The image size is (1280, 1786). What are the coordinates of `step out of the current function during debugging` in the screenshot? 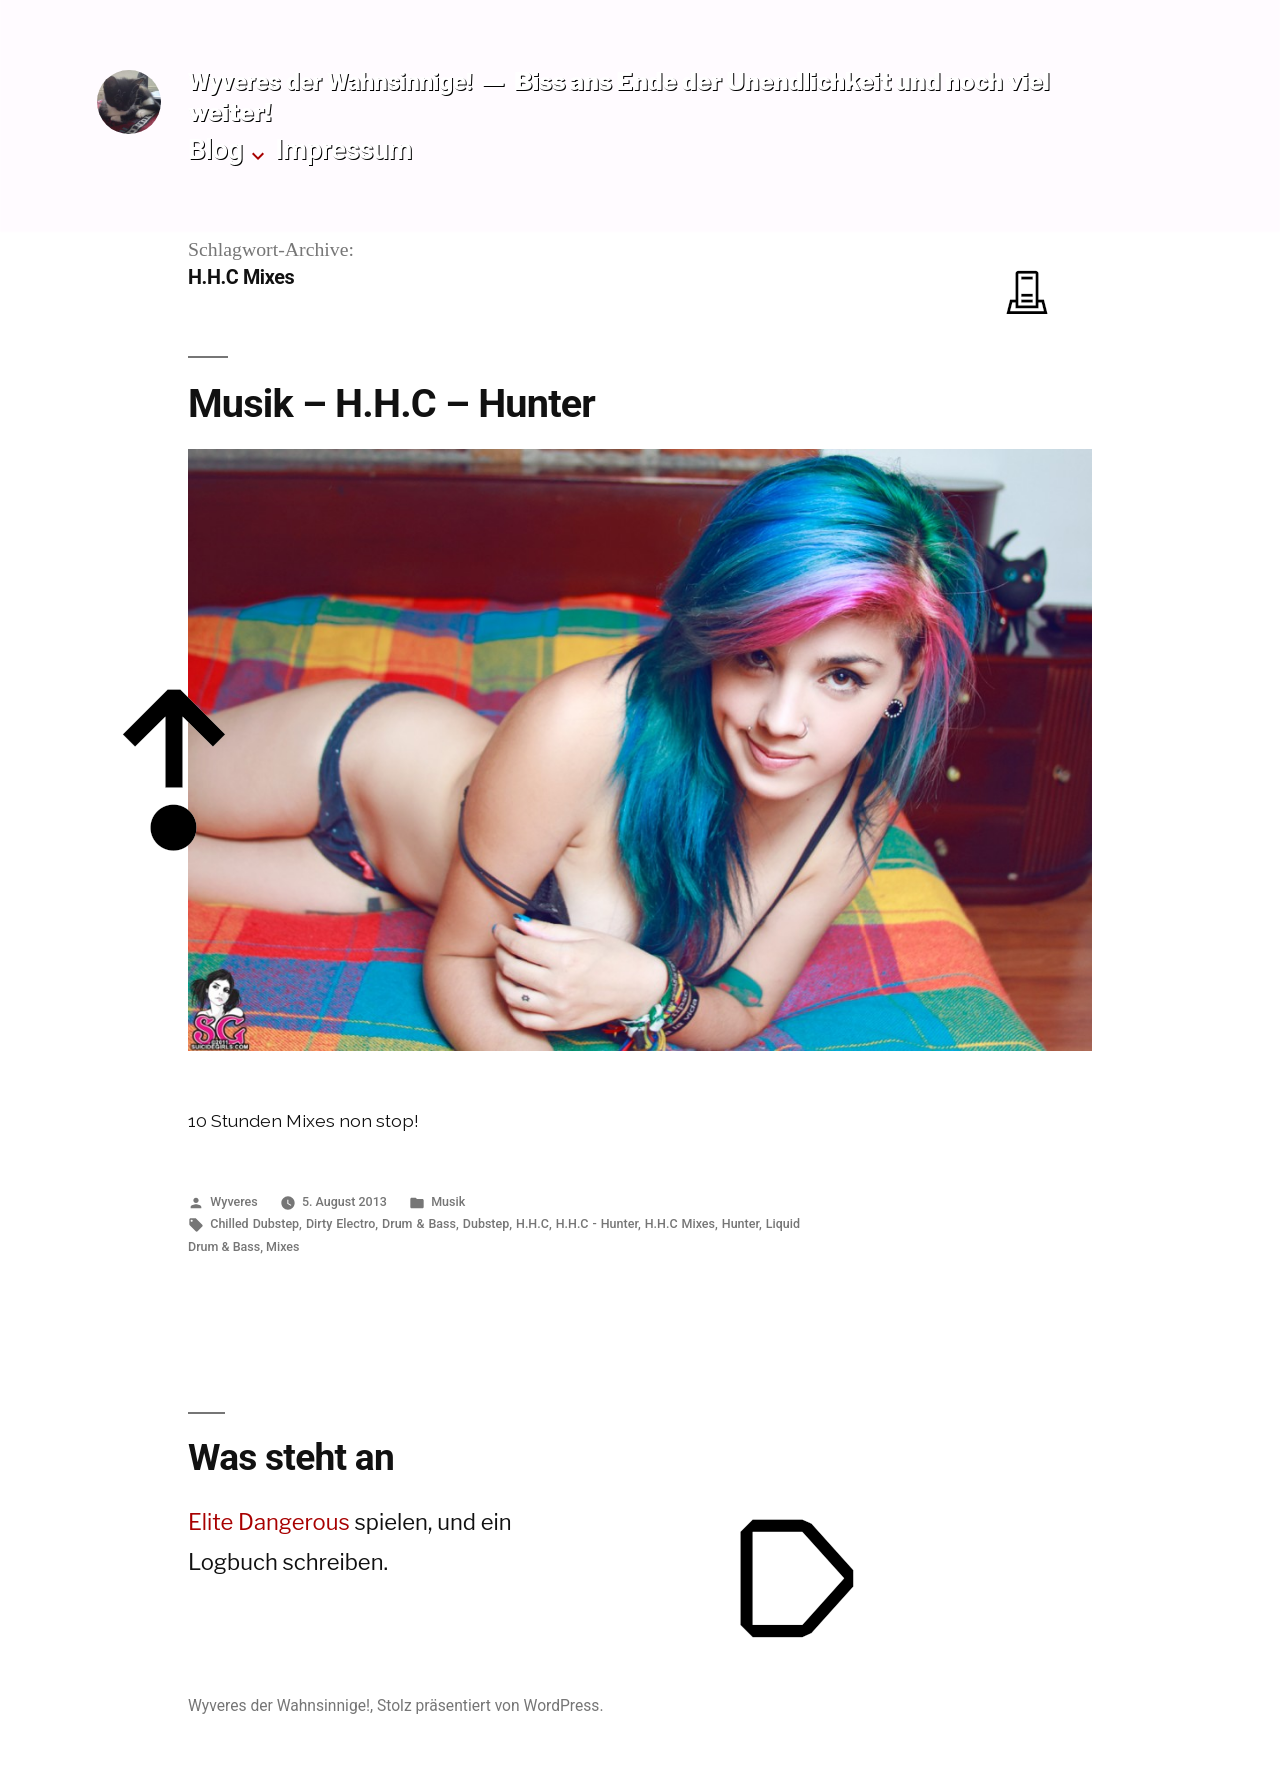 It's located at (174, 770).